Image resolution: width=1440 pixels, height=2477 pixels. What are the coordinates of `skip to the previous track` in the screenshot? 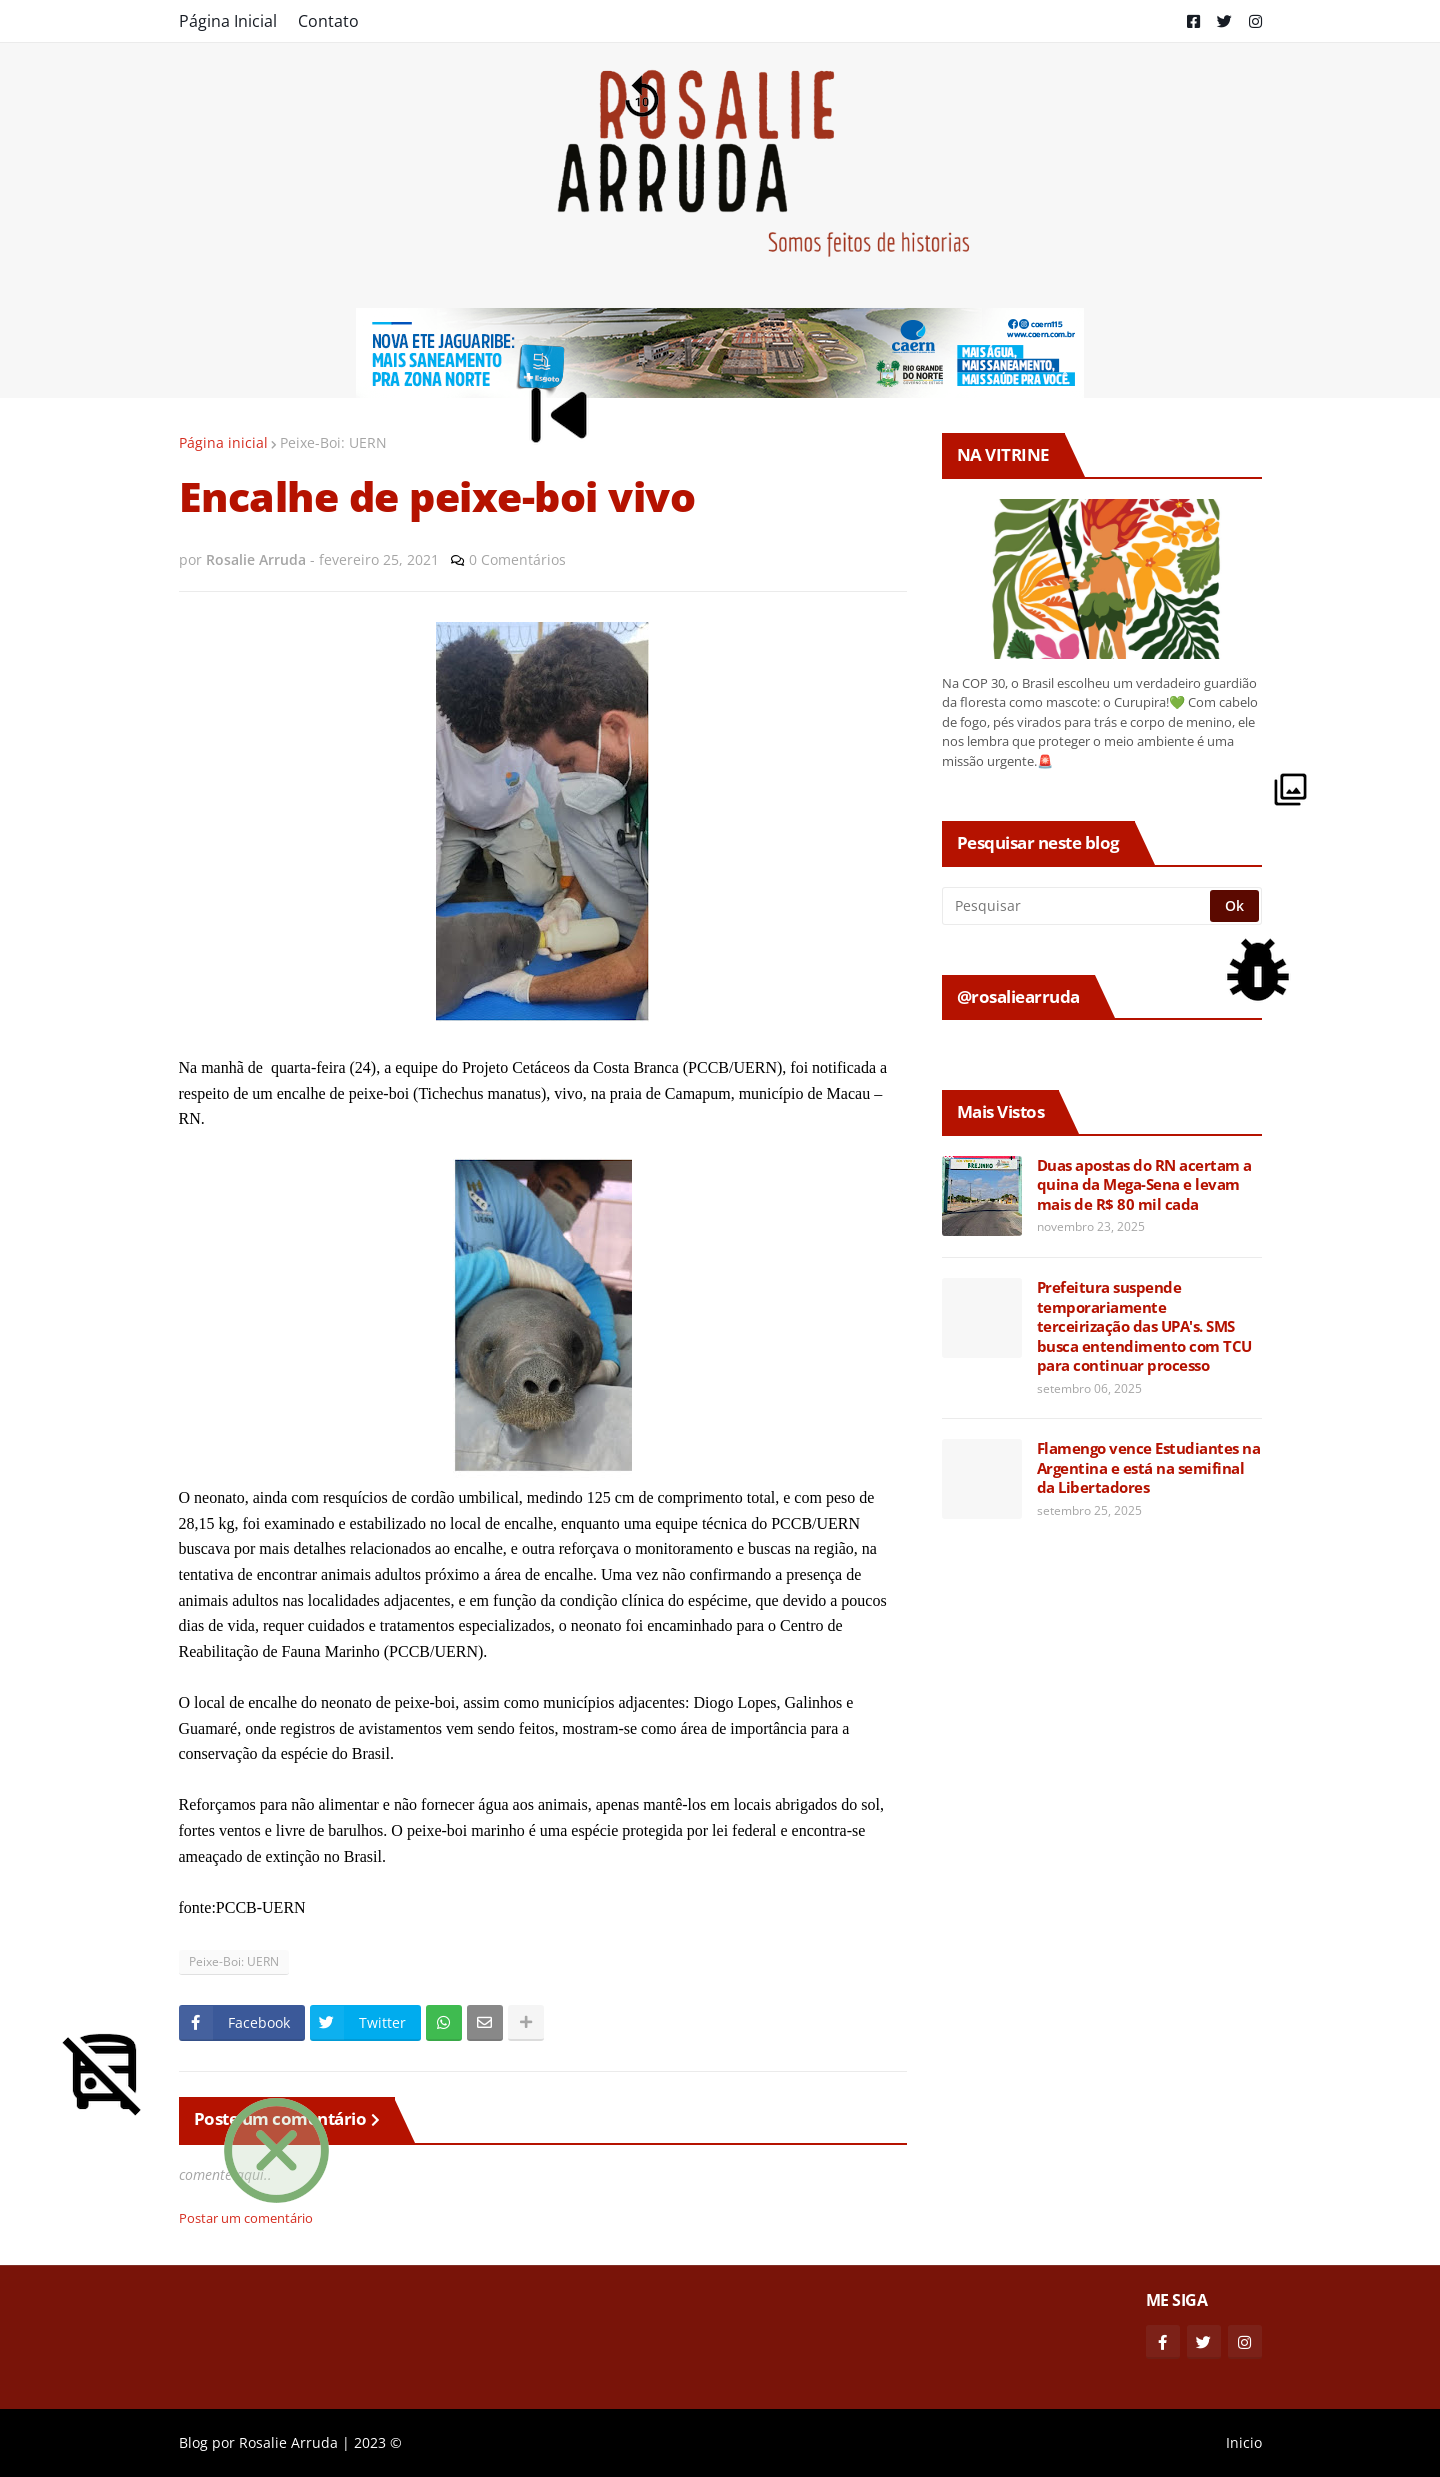 It's located at (559, 415).